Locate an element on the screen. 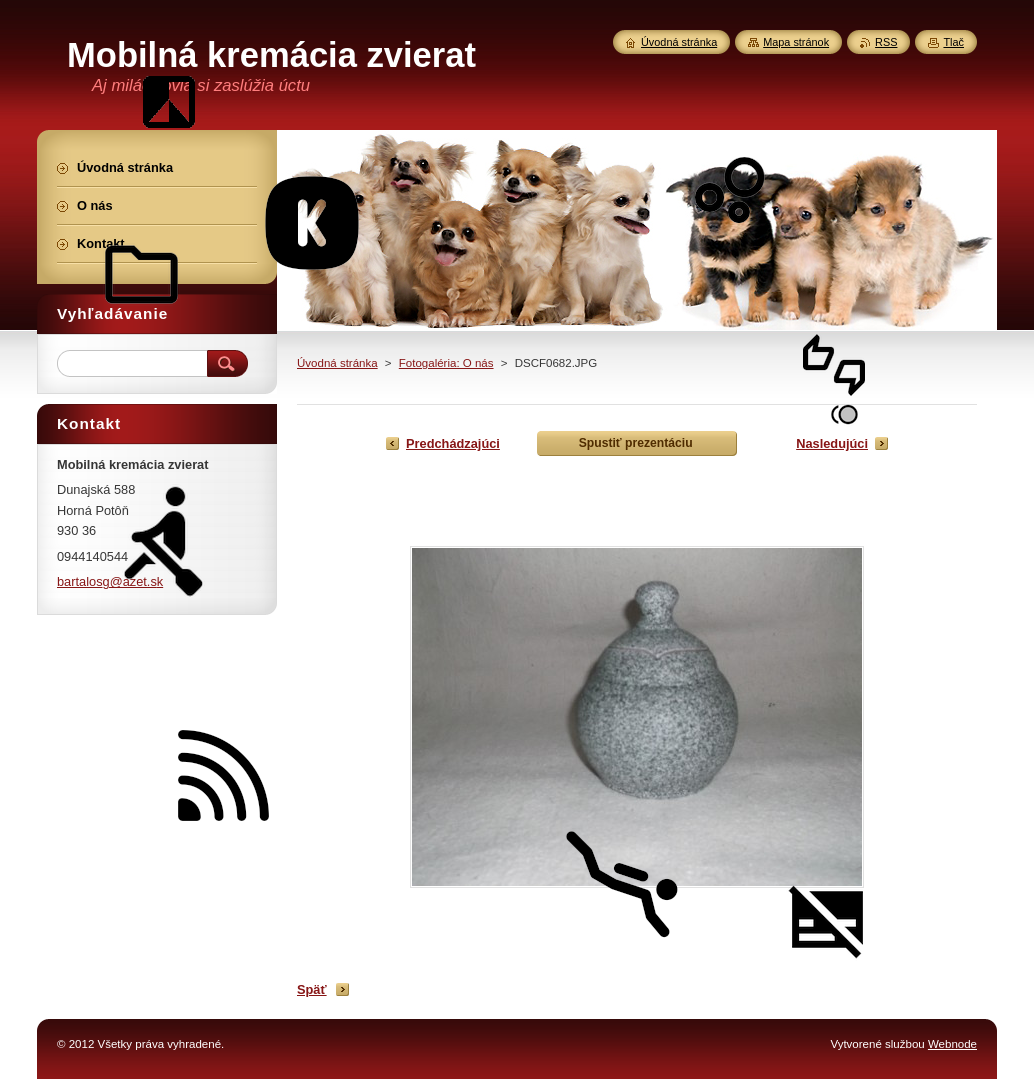 This screenshot has width=1034, height=1079. indicates items starting with the letter K is located at coordinates (312, 223).